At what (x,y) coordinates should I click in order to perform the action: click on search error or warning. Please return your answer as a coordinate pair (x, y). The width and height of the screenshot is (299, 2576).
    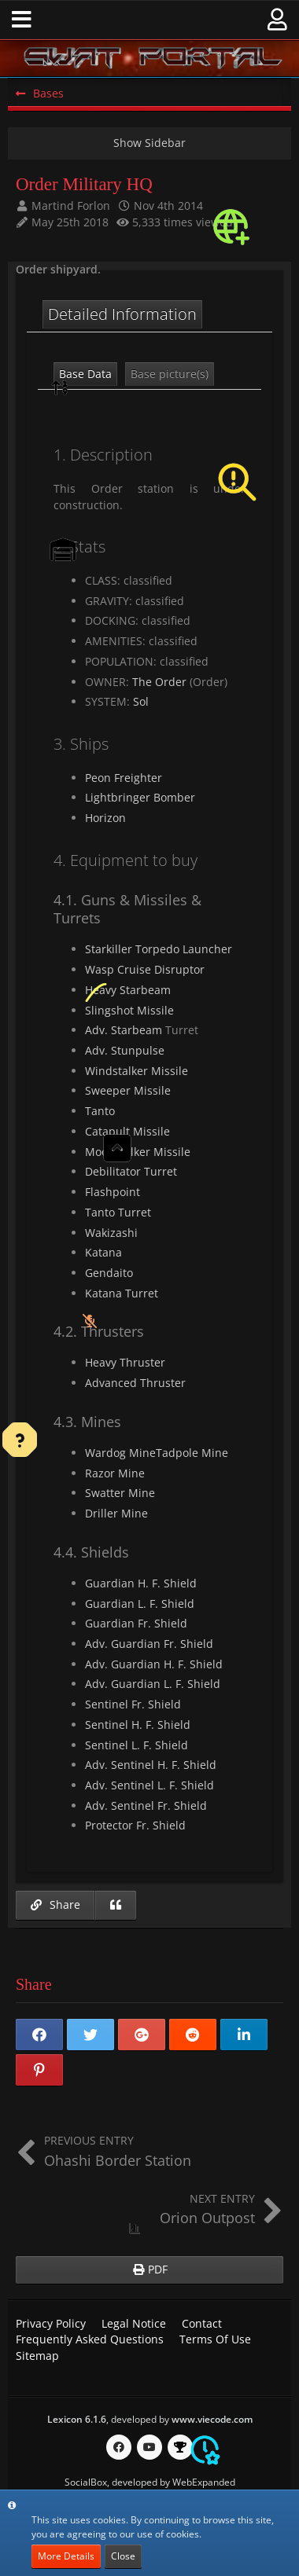
    Looking at the image, I should click on (237, 482).